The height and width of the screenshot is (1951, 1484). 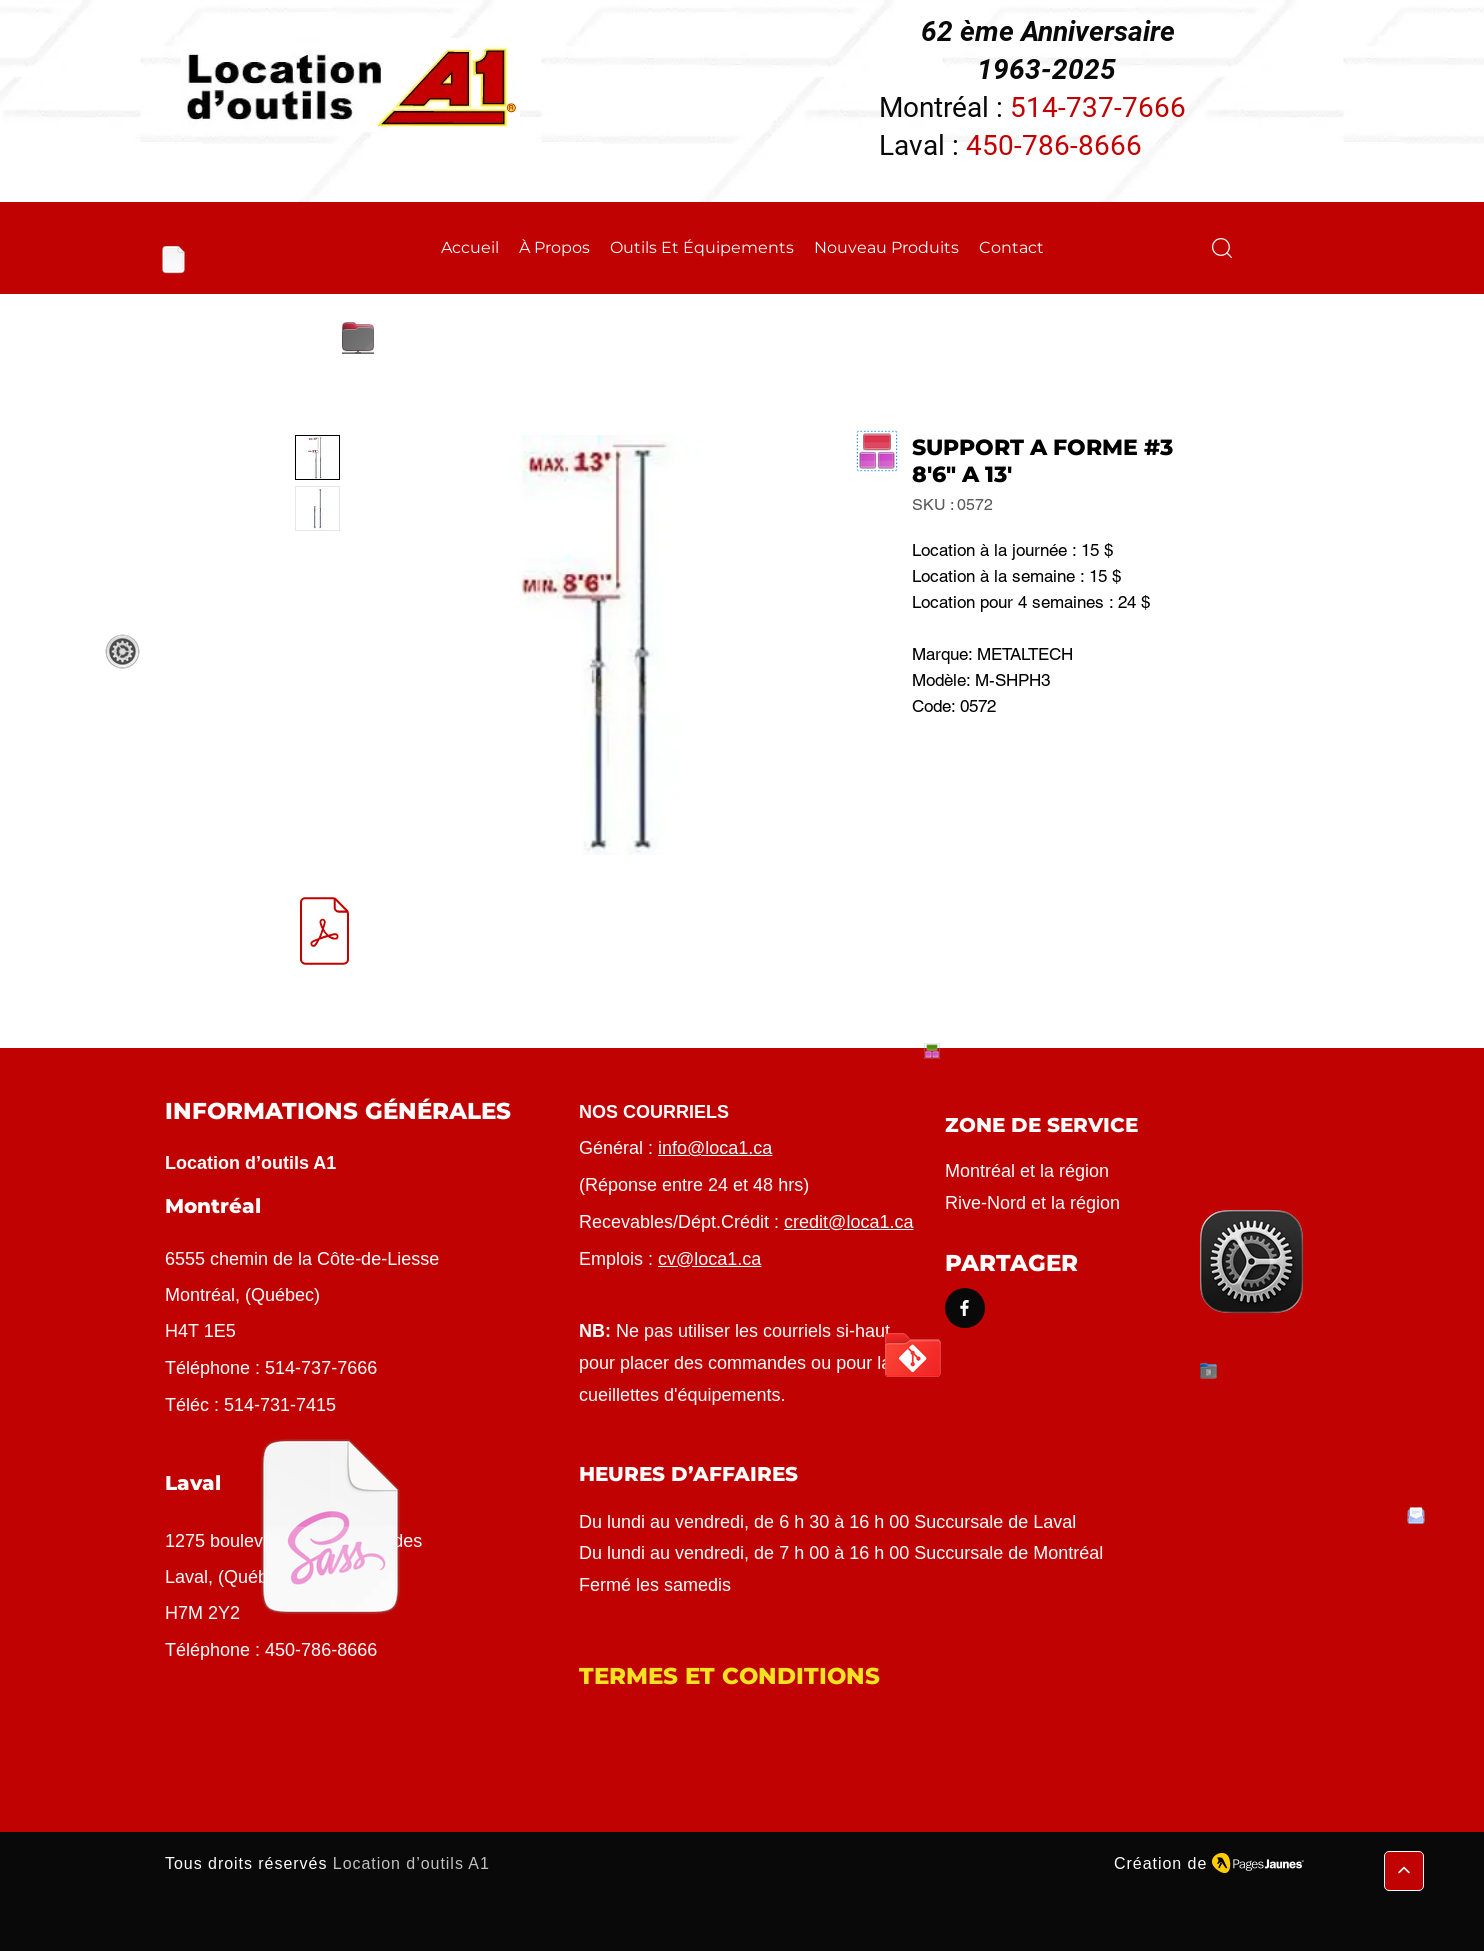 What do you see at coordinates (122, 651) in the screenshot?
I see `view or edit item properties` at bounding box center [122, 651].